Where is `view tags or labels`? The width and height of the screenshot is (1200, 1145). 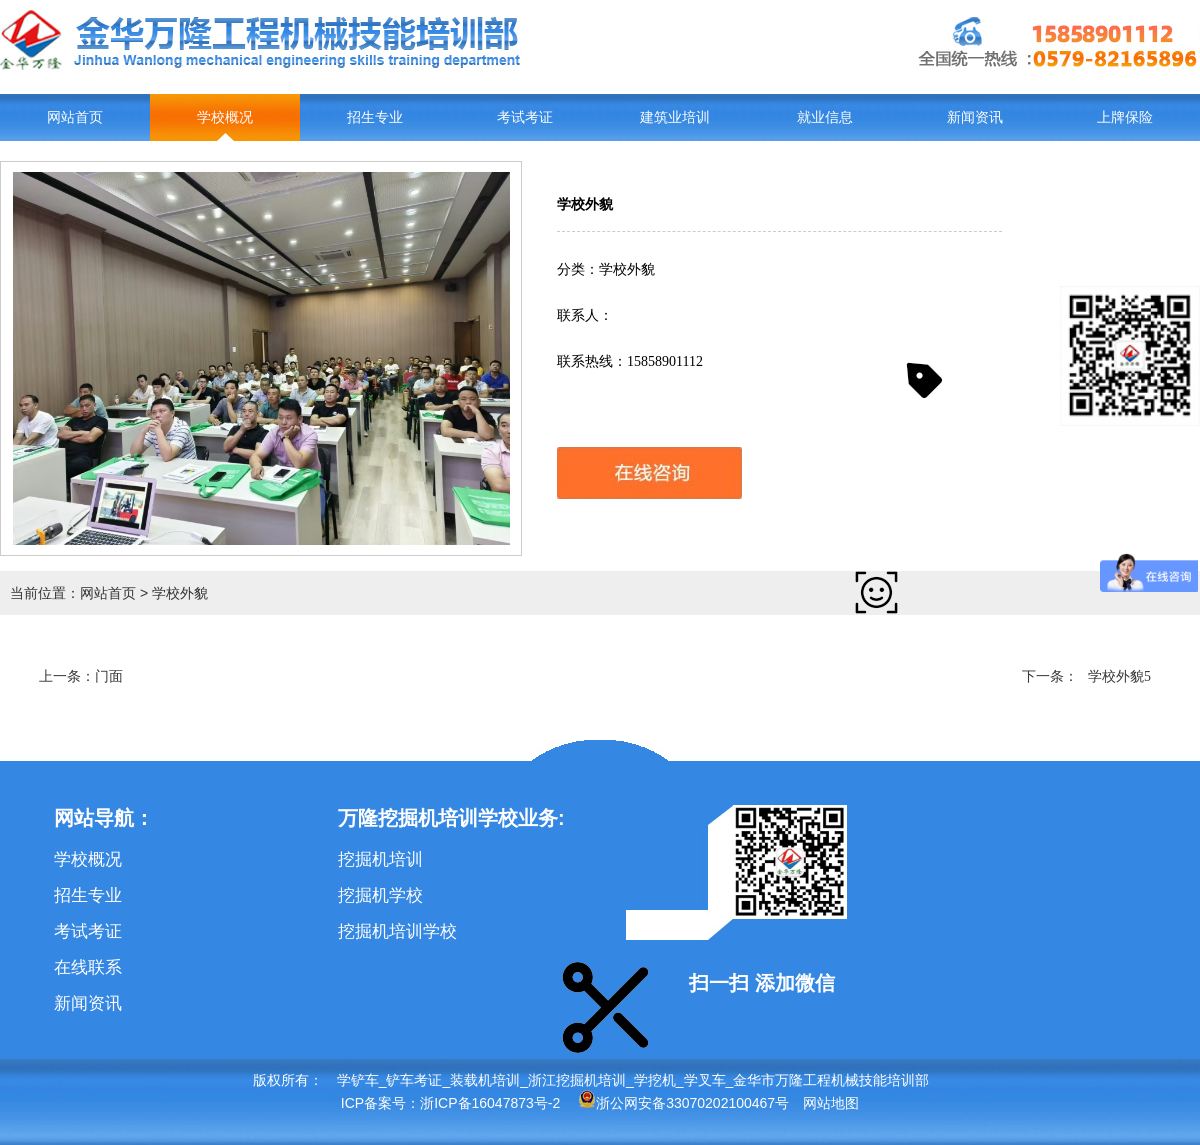 view tags or labels is located at coordinates (922, 378).